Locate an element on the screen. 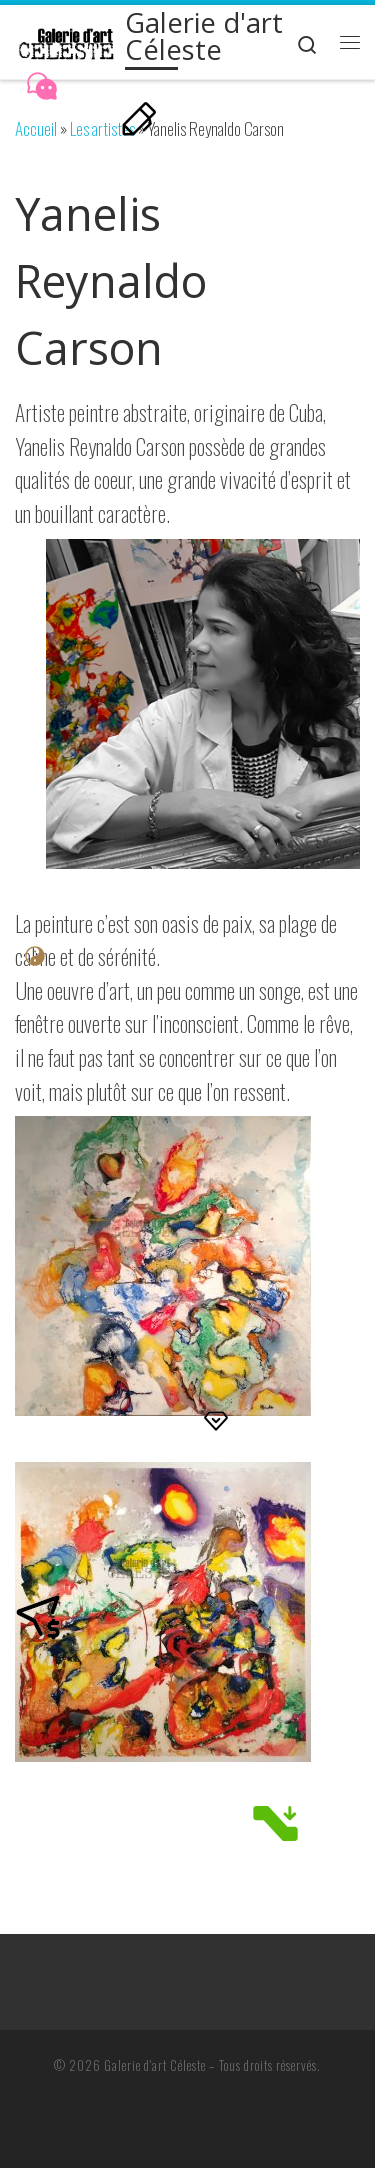 The width and height of the screenshot is (375, 2168). edit or modify content is located at coordinates (138, 119).